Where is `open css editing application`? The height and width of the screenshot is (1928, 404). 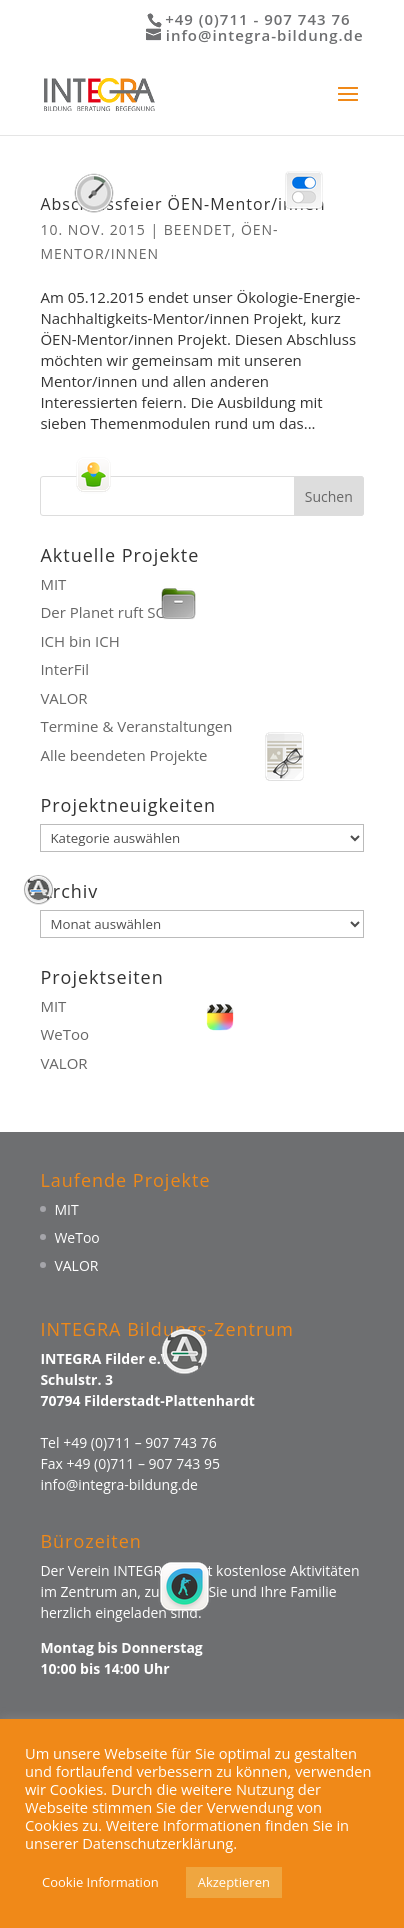
open css editing application is located at coordinates (184, 1586).